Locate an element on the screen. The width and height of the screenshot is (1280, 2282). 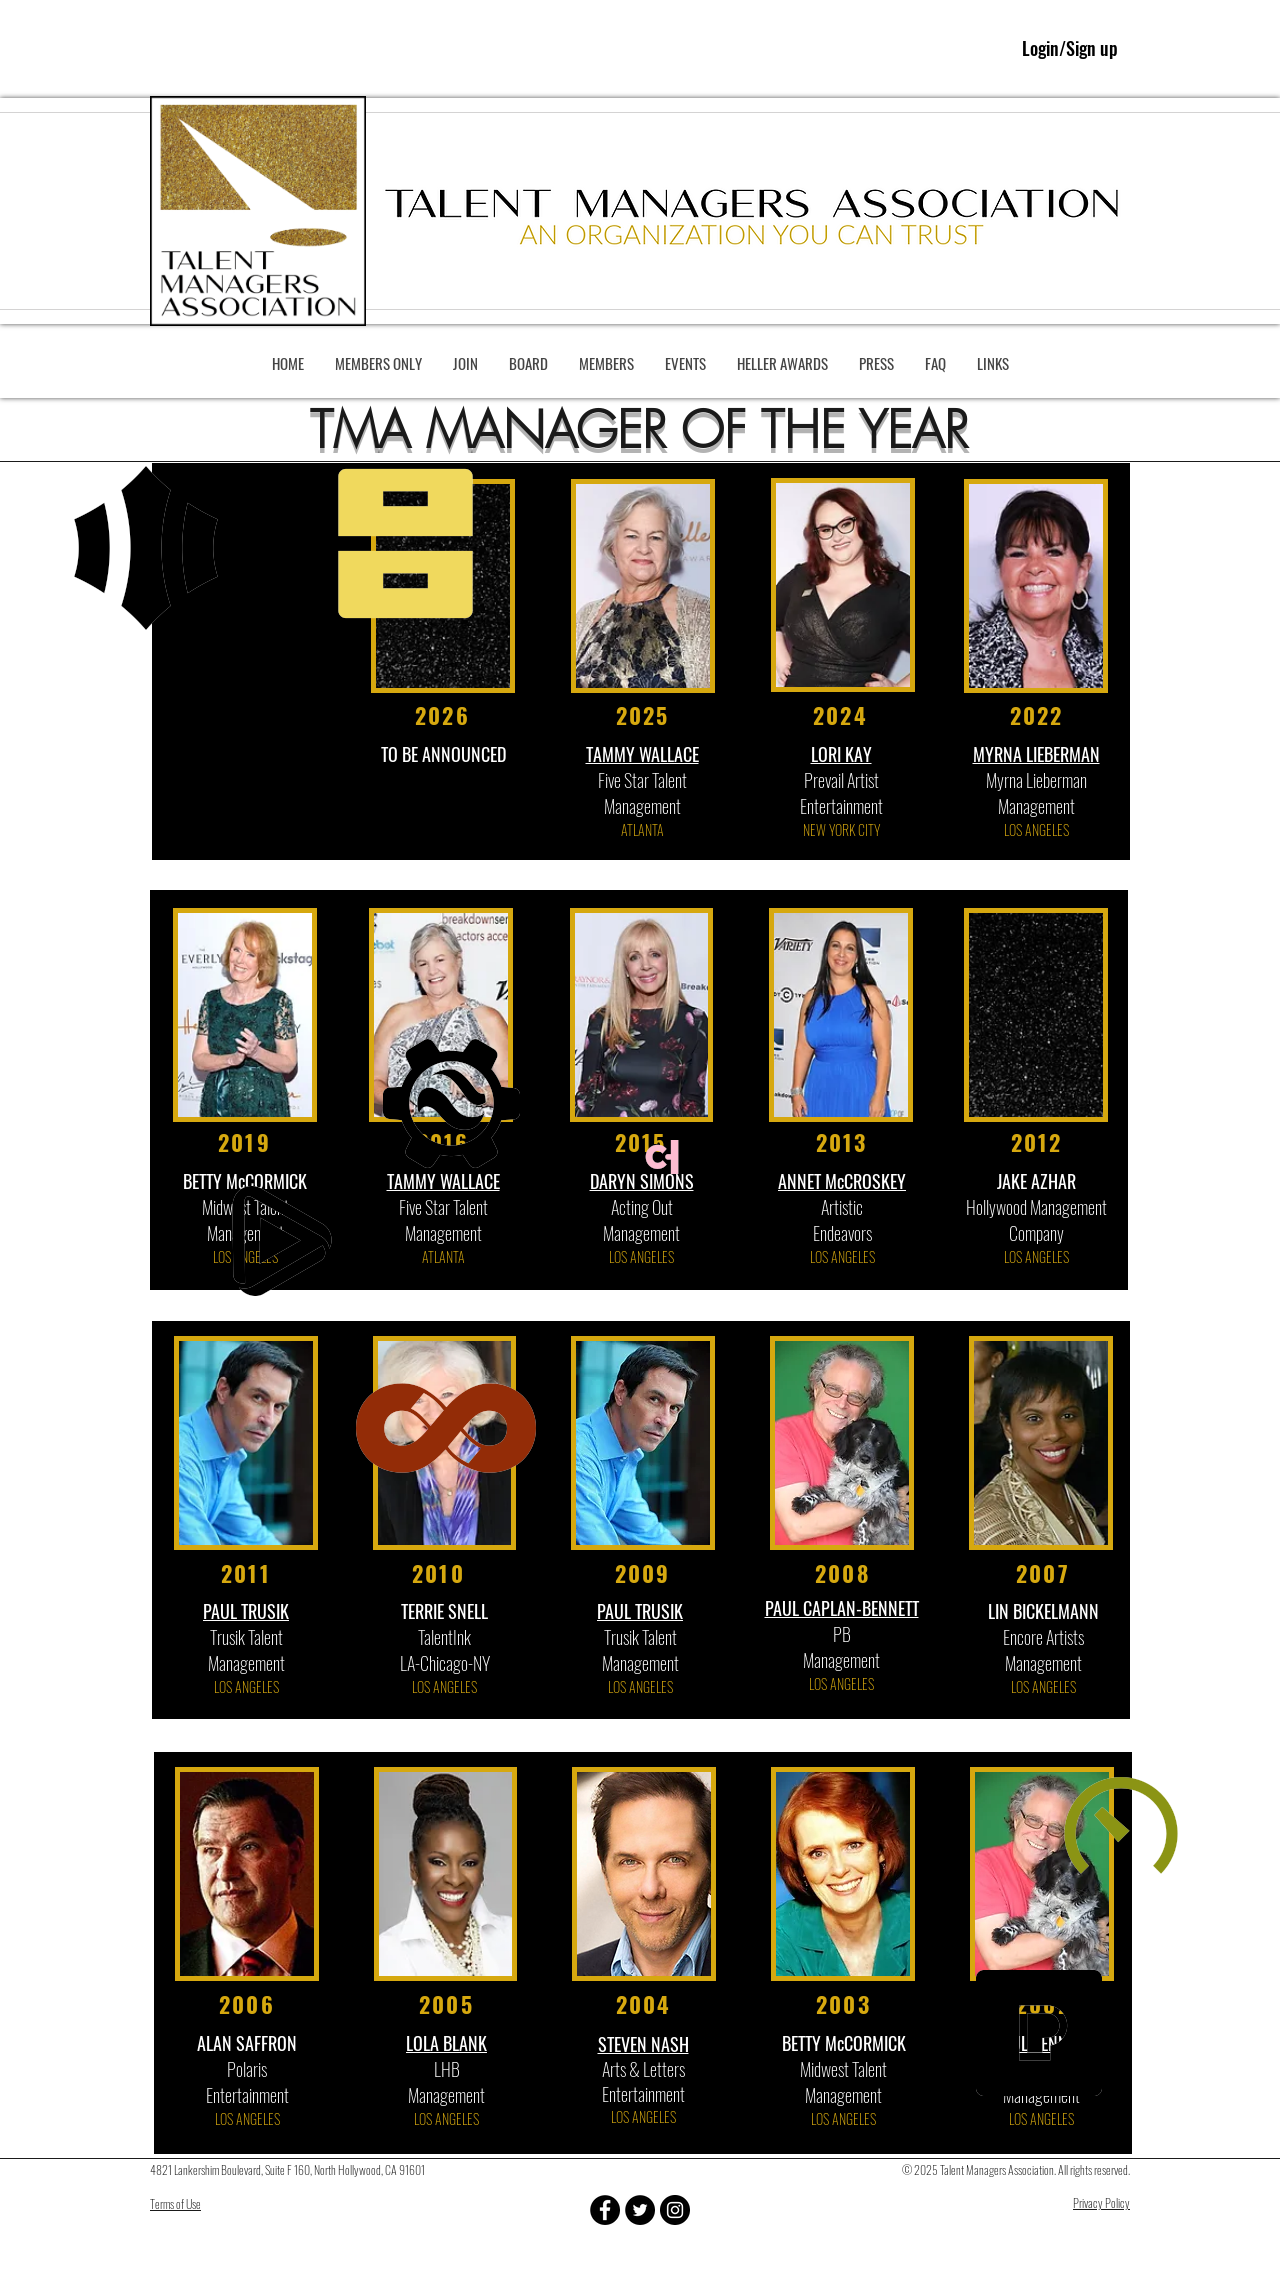
magic platform logo is located at coordinates (146, 548).